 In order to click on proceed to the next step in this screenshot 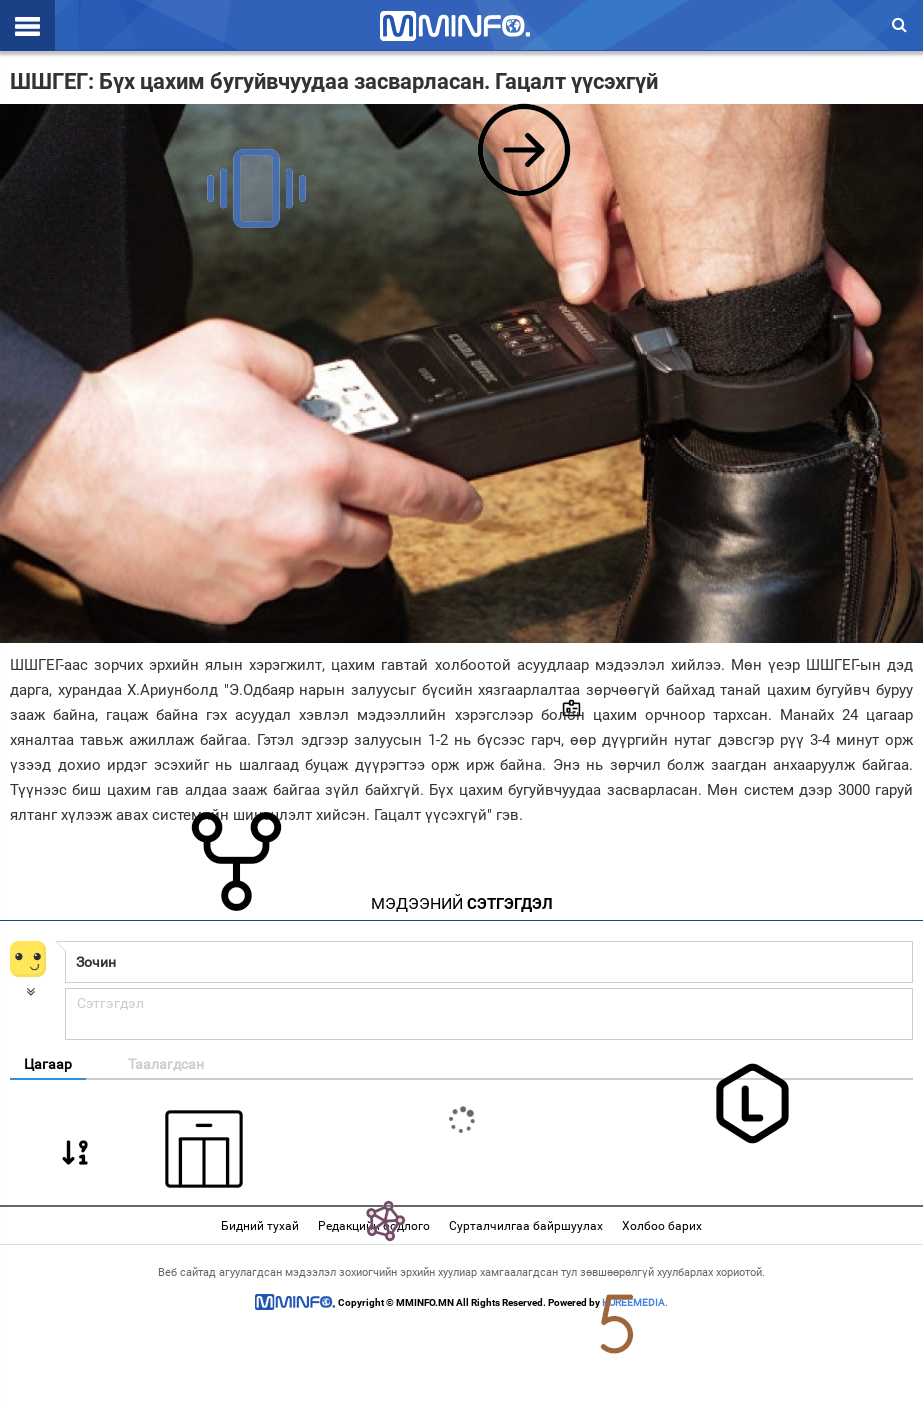, I will do `click(524, 150)`.